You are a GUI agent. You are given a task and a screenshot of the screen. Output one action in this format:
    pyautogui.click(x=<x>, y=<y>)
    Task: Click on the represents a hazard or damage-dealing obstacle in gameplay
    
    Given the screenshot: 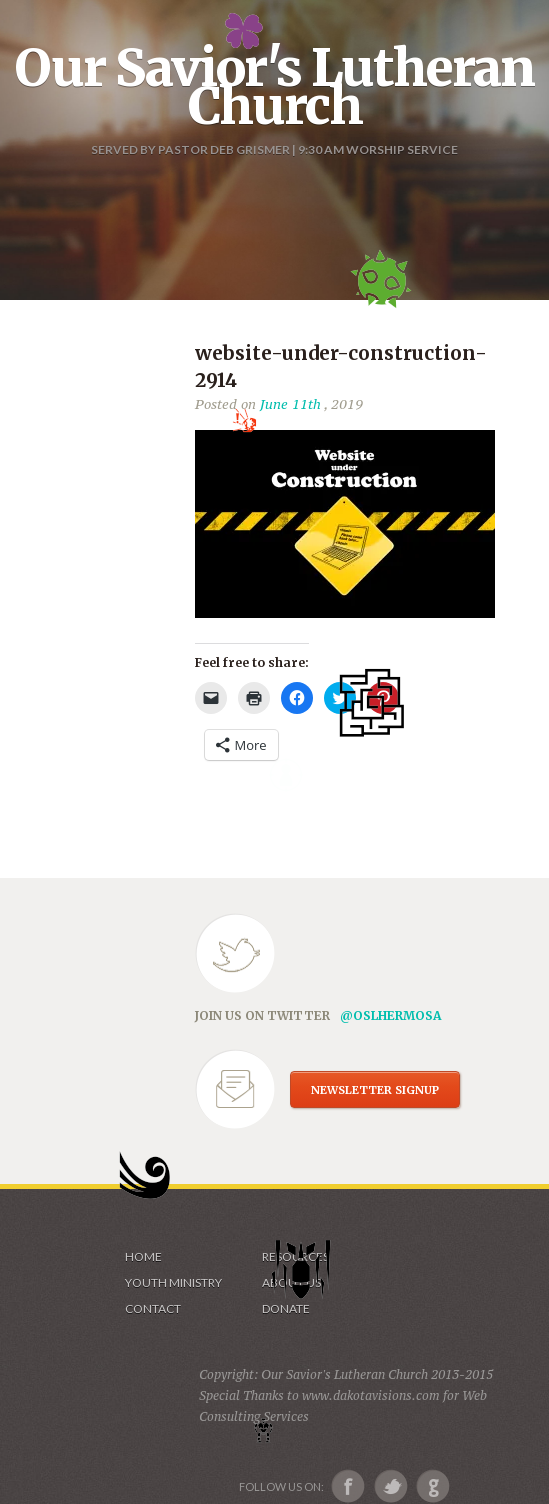 What is the action you would take?
    pyautogui.click(x=381, y=279)
    